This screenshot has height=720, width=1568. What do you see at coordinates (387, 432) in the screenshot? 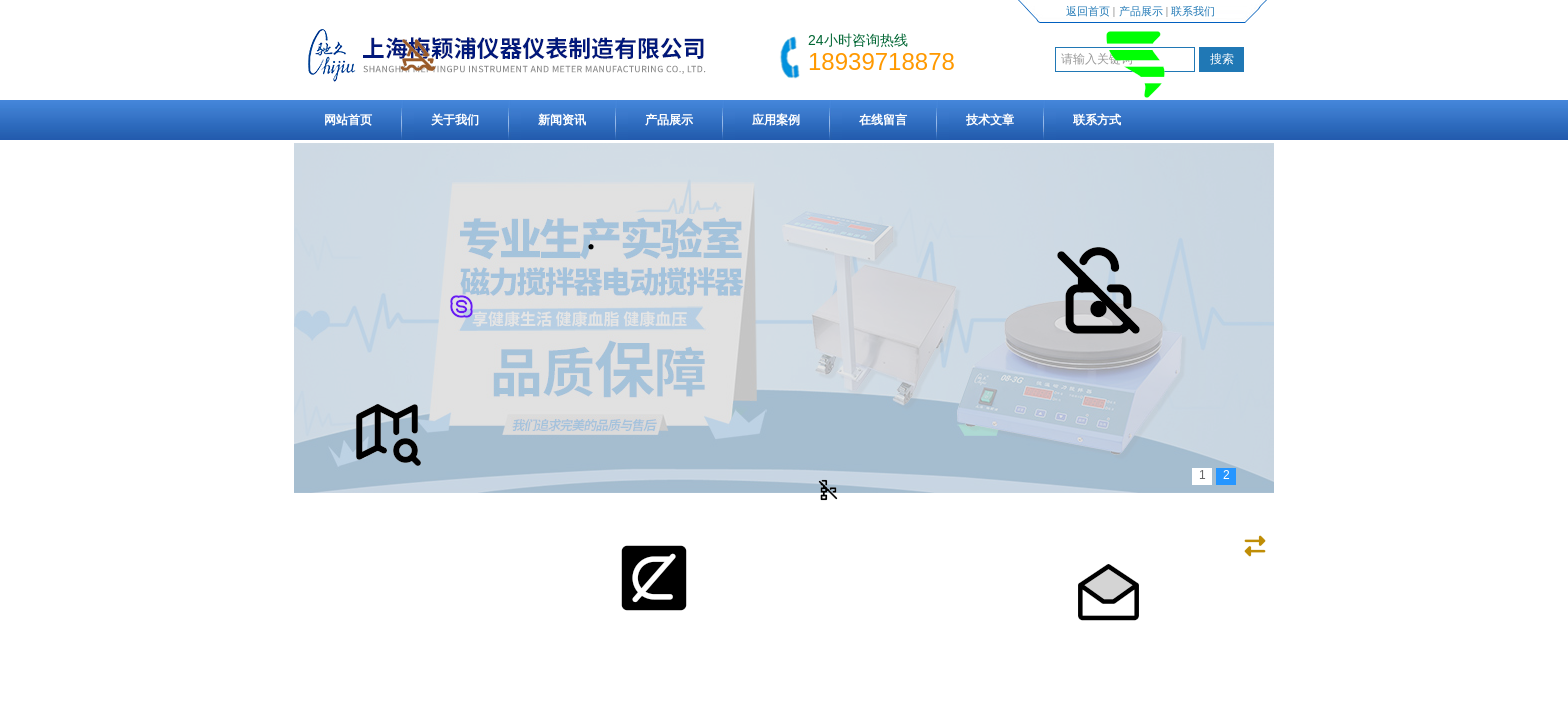
I see `search for a location on the map` at bounding box center [387, 432].